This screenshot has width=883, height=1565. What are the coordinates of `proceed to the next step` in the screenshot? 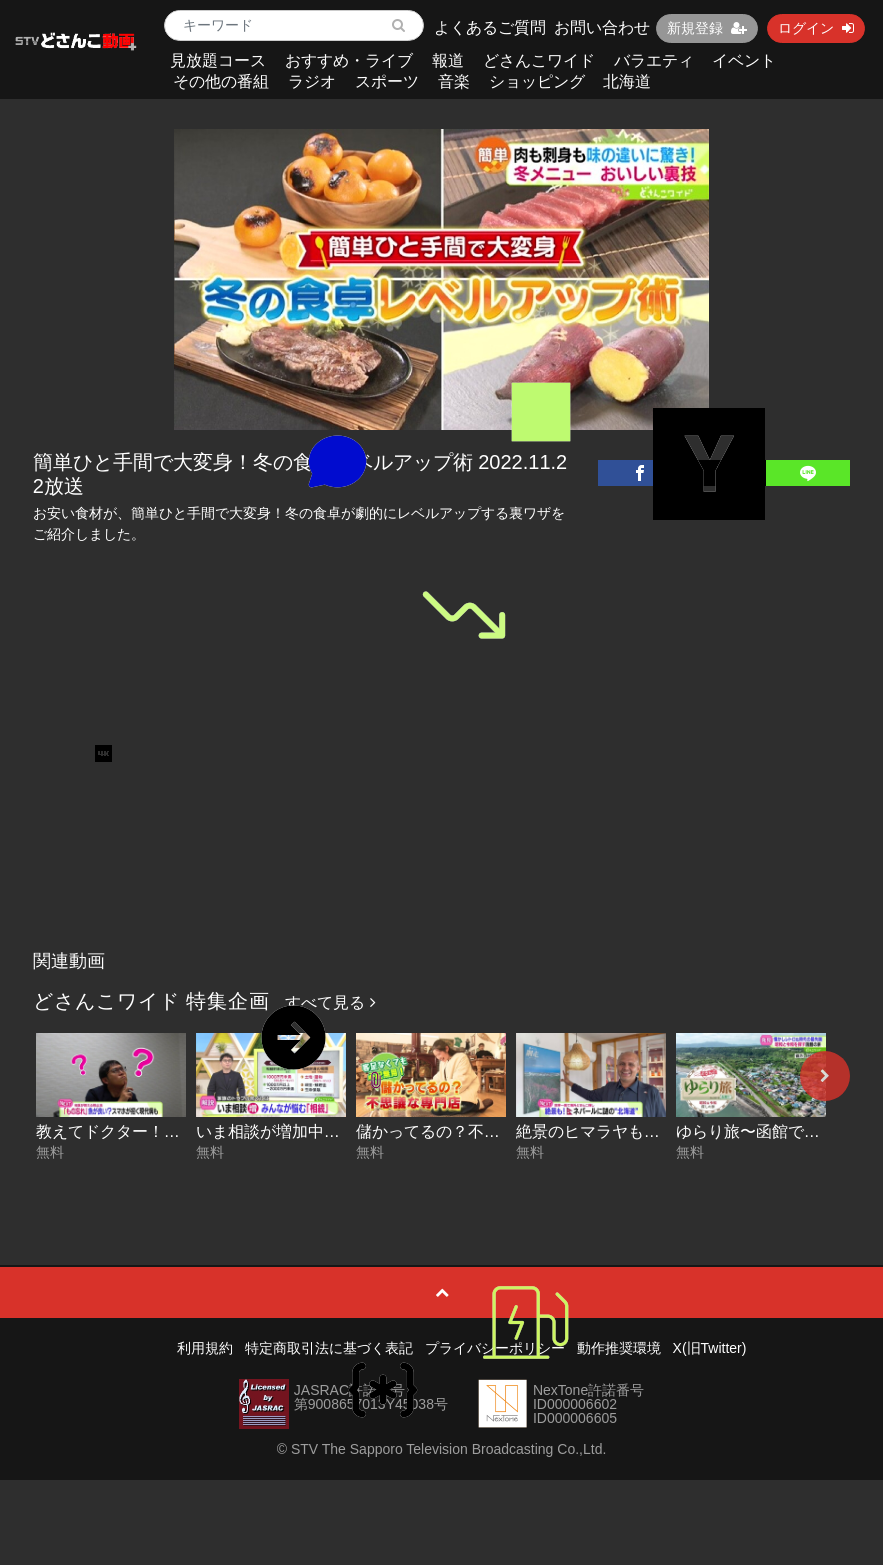 It's located at (293, 1037).